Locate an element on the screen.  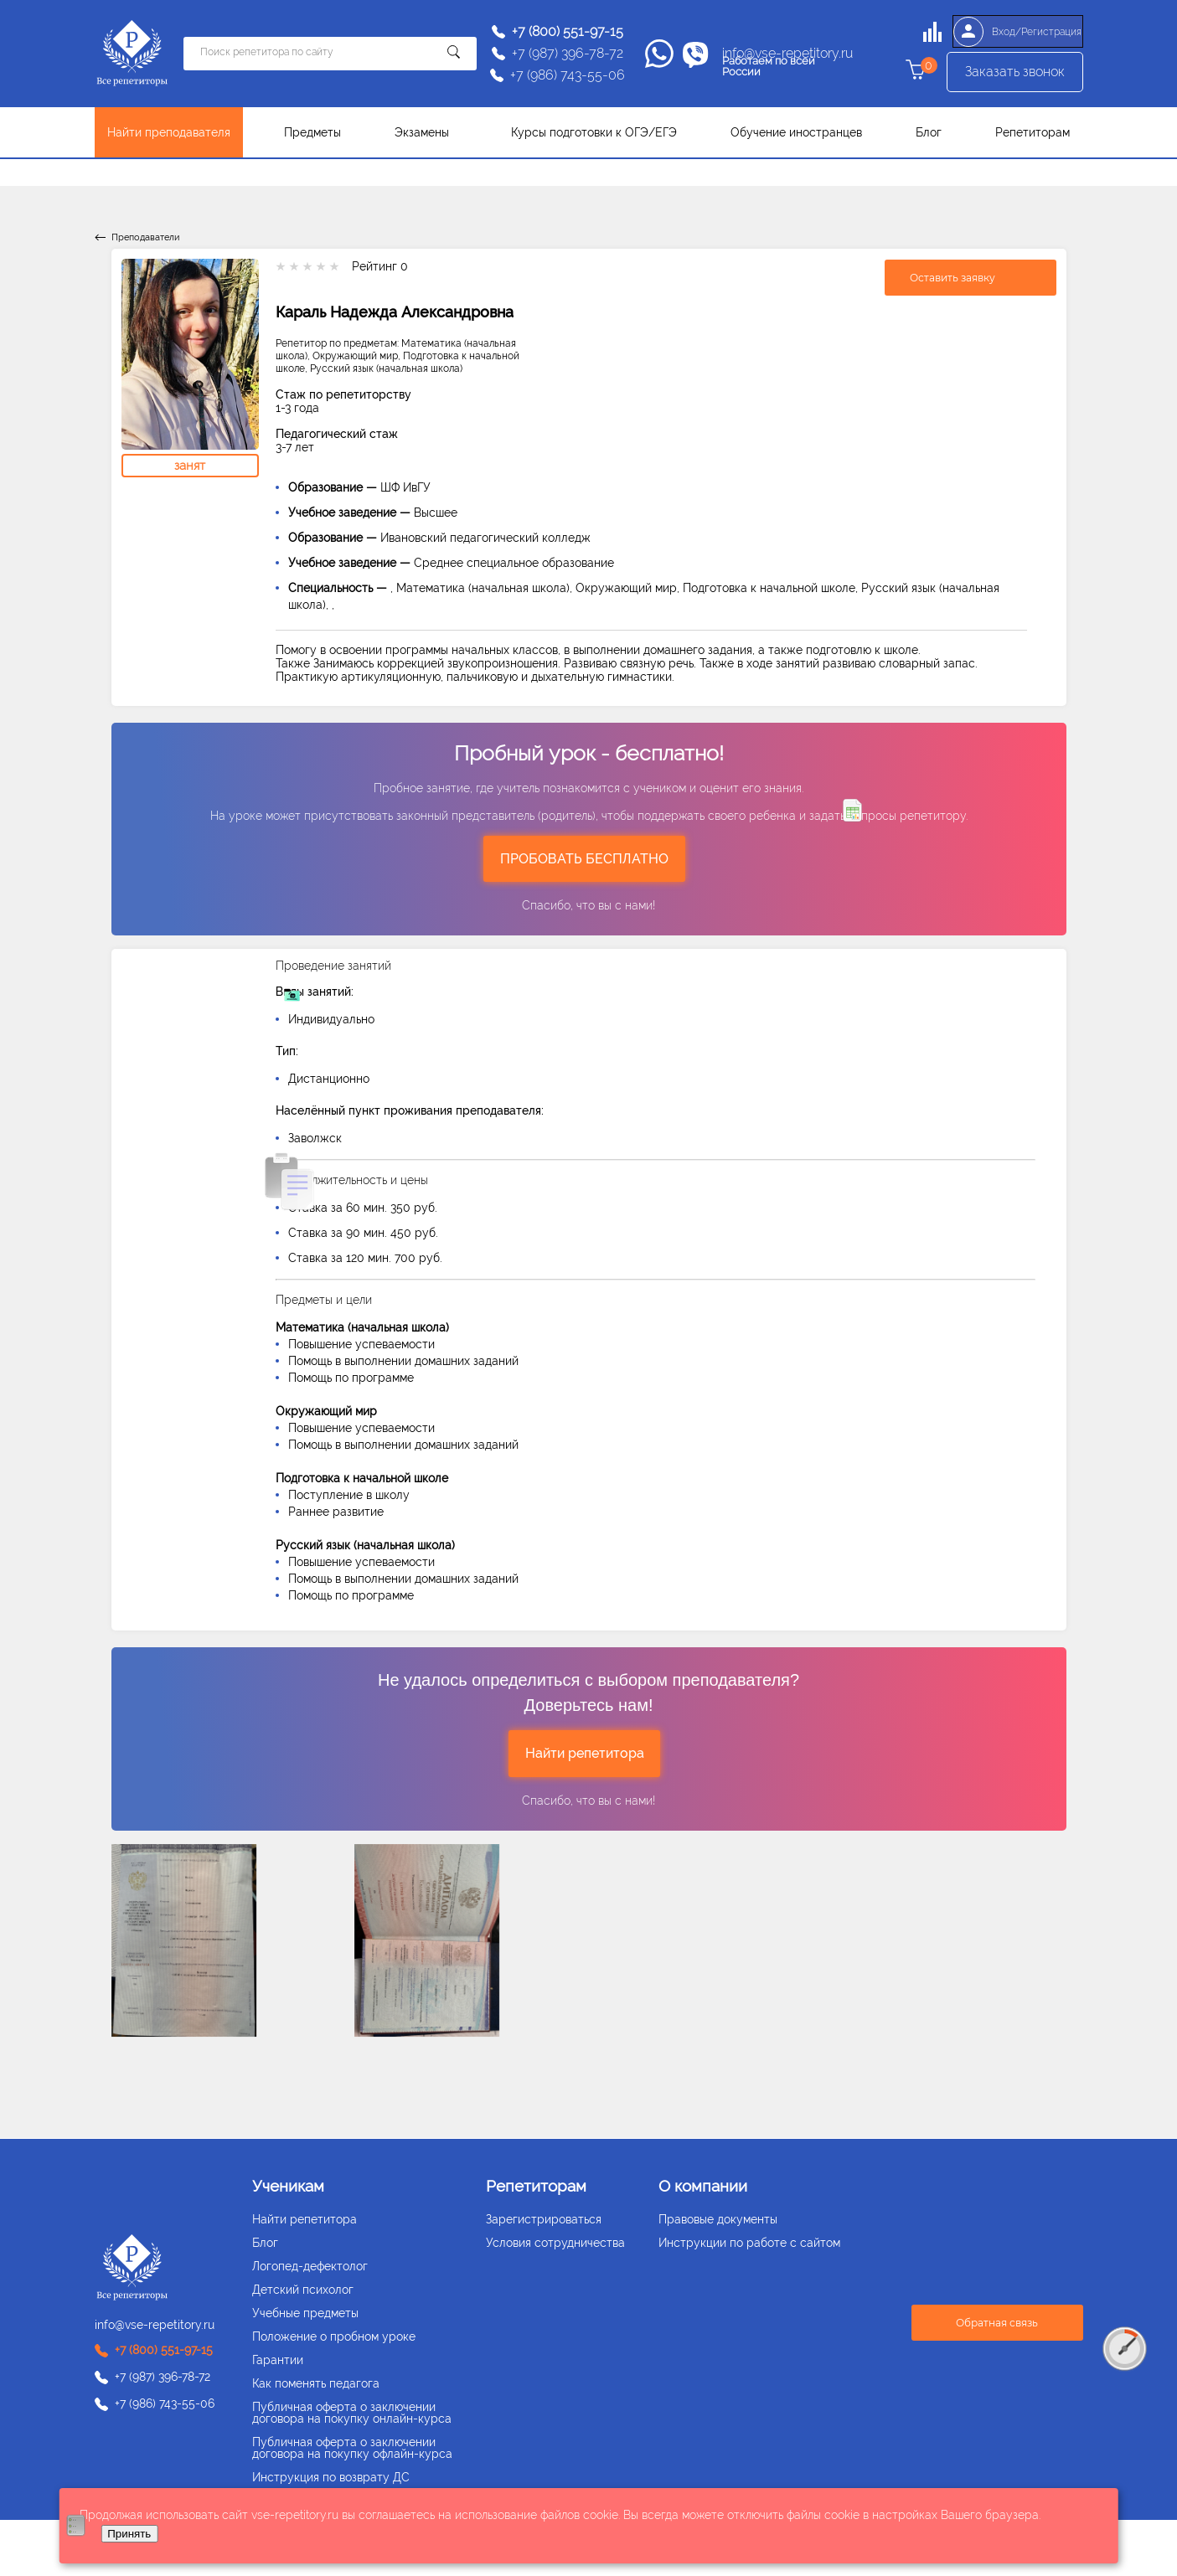
access network server settings is located at coordinates (75, 2525).